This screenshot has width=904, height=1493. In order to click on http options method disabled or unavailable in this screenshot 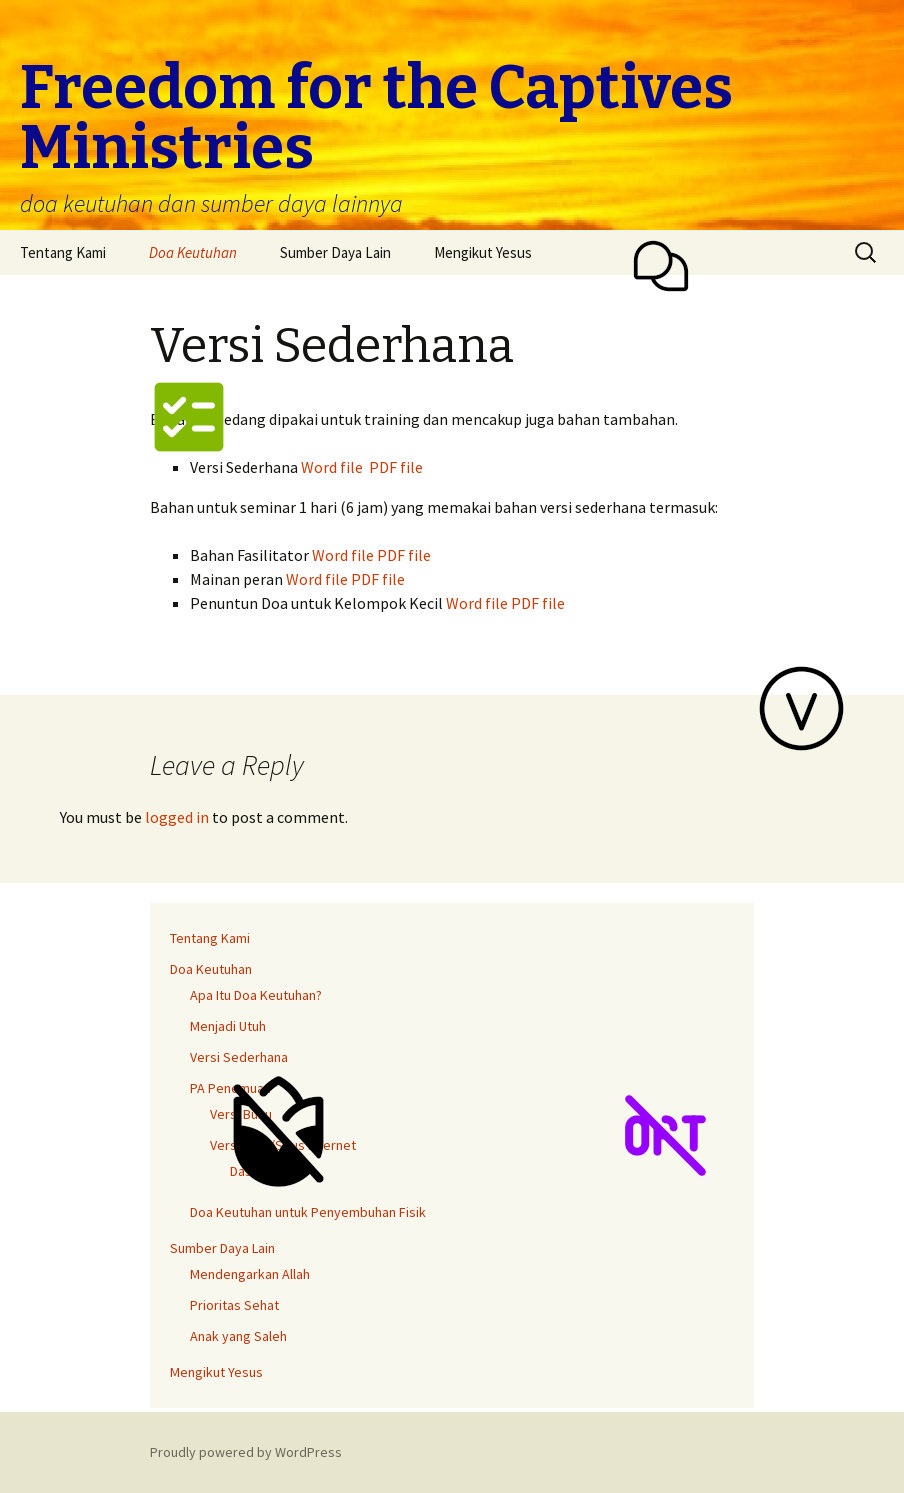, I will do `click(665, 1135)`.